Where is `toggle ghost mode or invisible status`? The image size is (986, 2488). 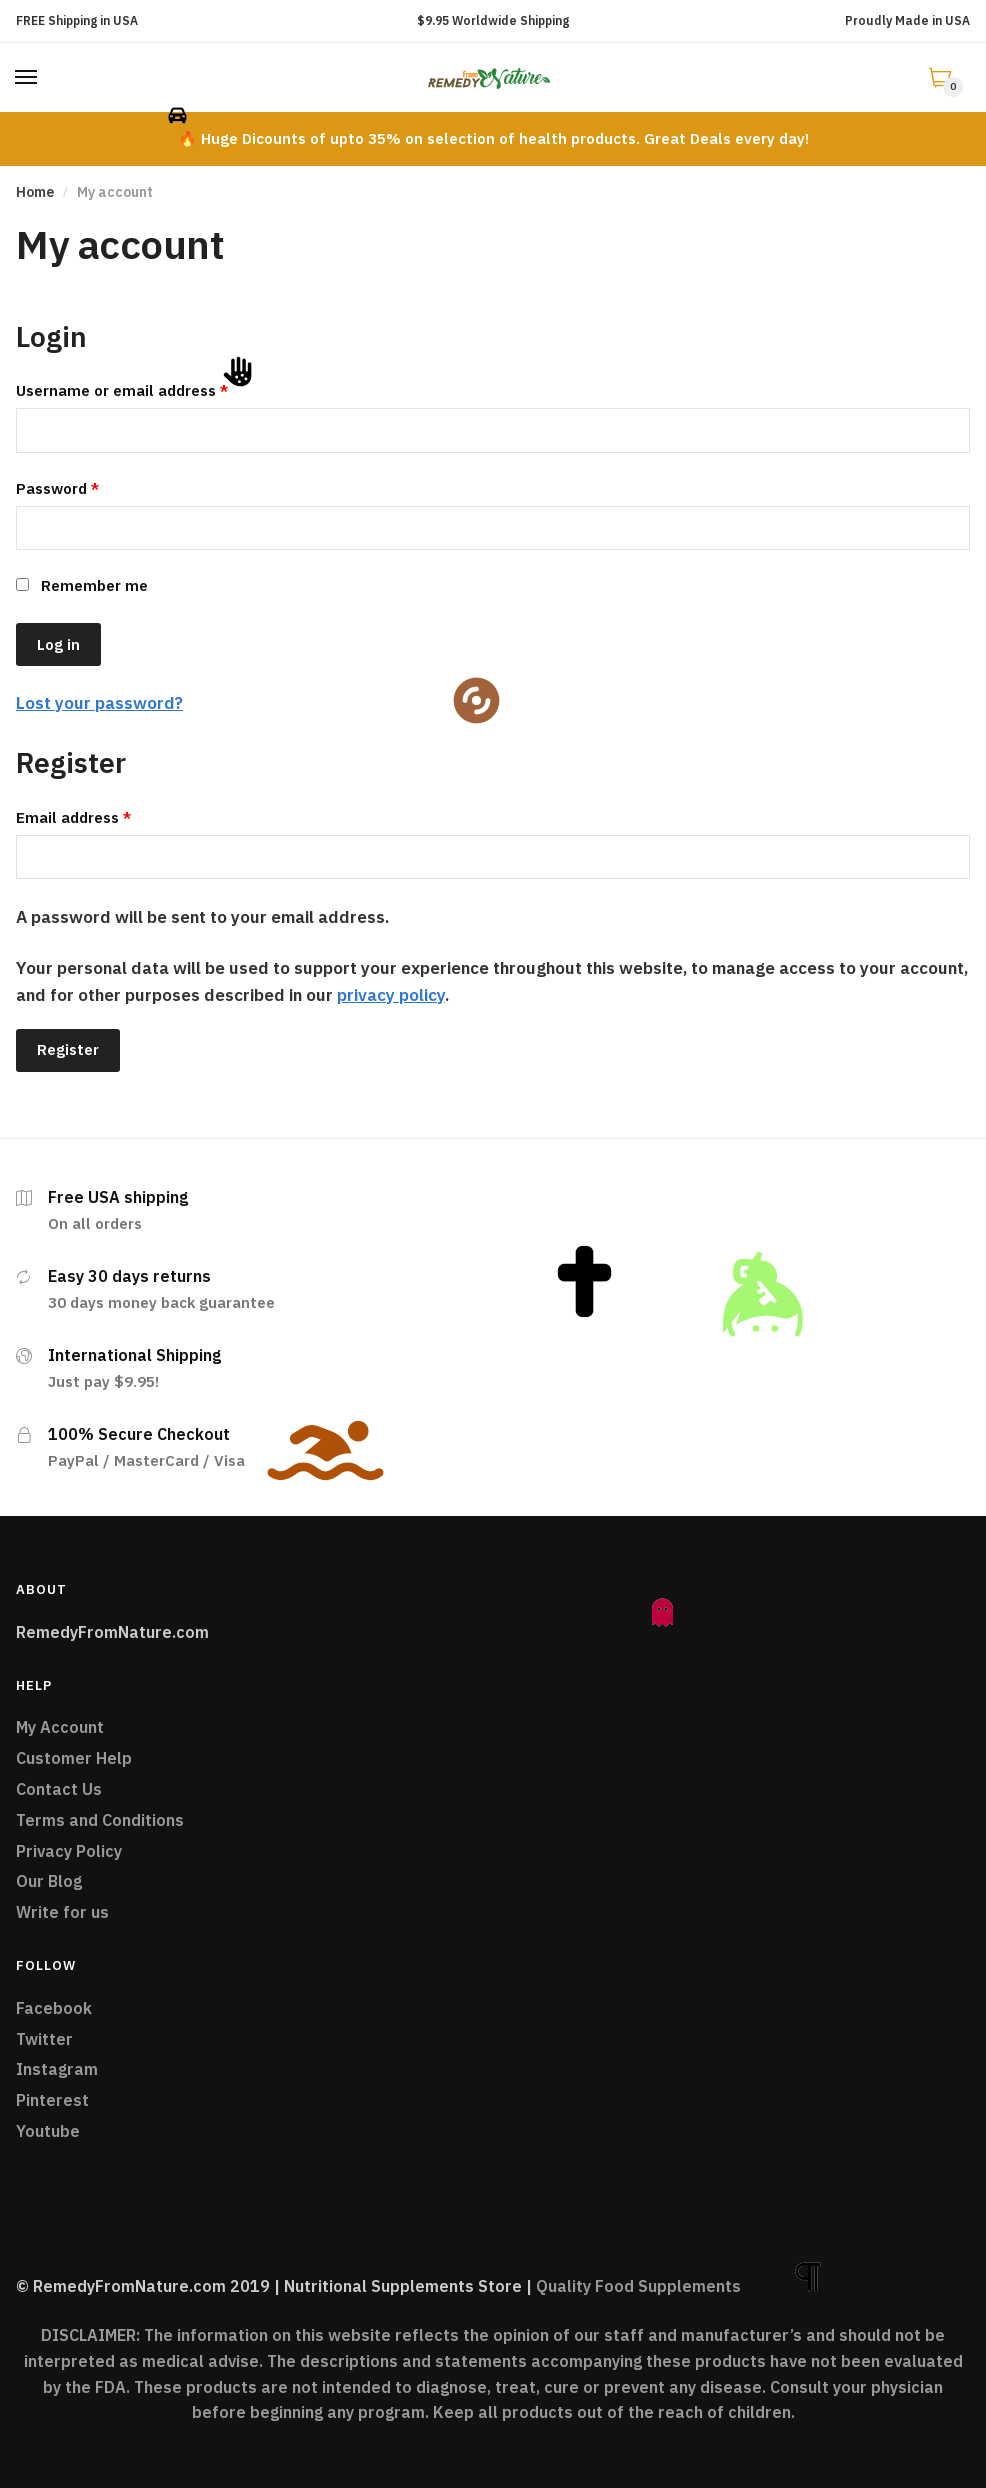
toggle ghost mode or invisible status is located at coordinates (662, 1612).